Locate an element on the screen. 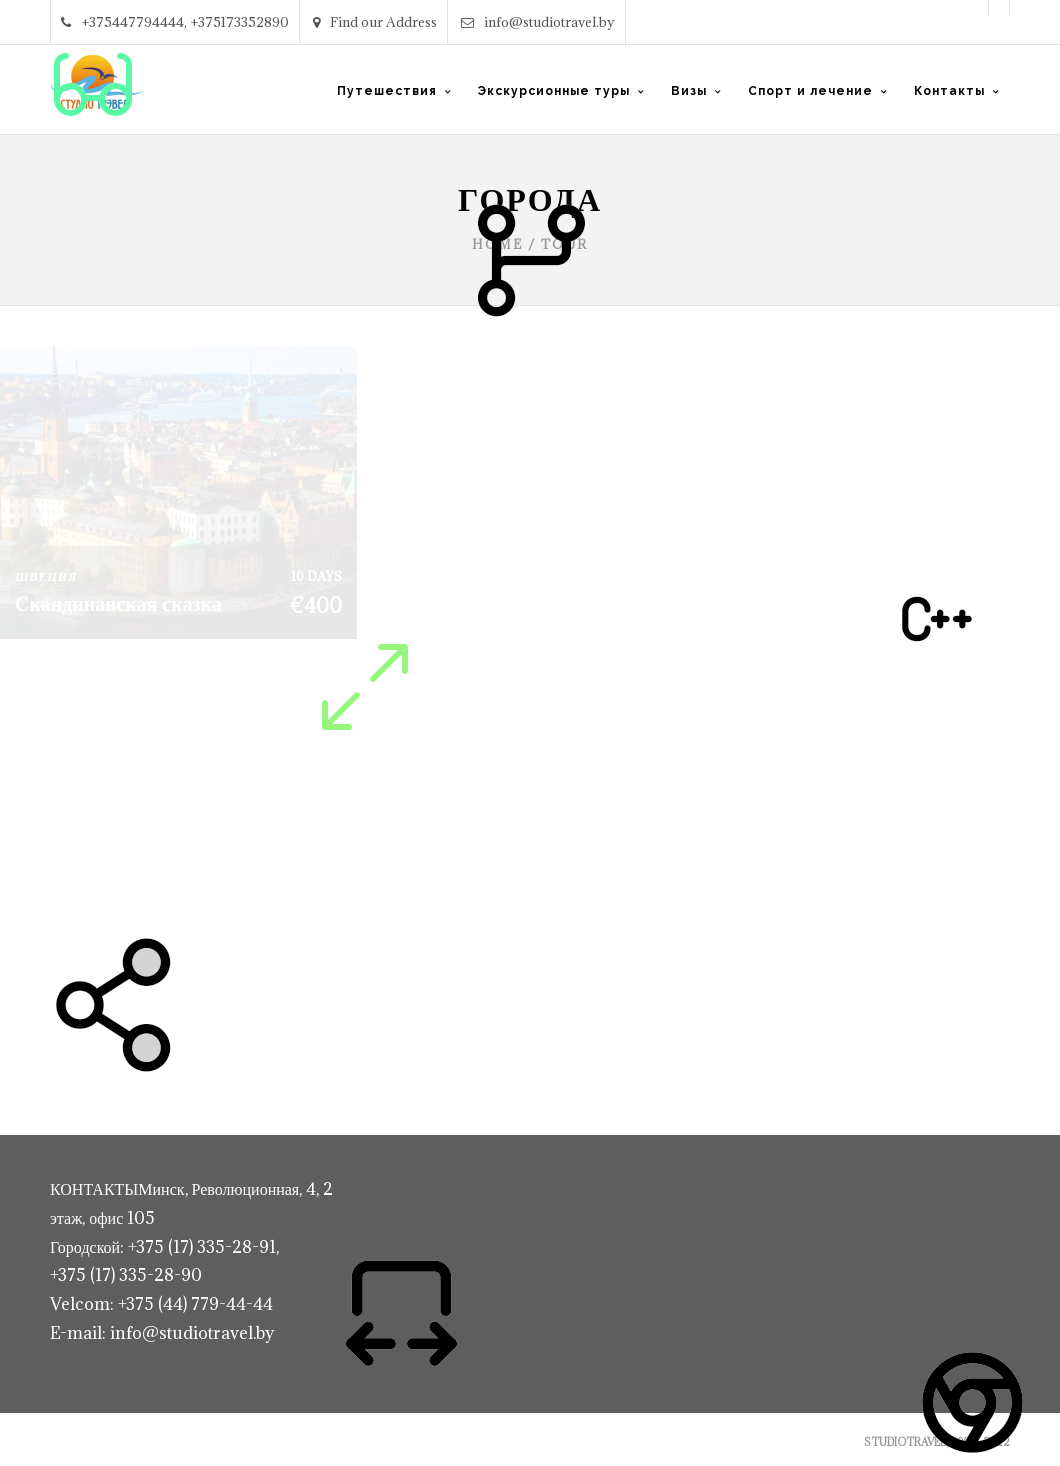 This screenshot has width=1060, height=1466. open google chrome browser is located at coordinates (972, 1402).